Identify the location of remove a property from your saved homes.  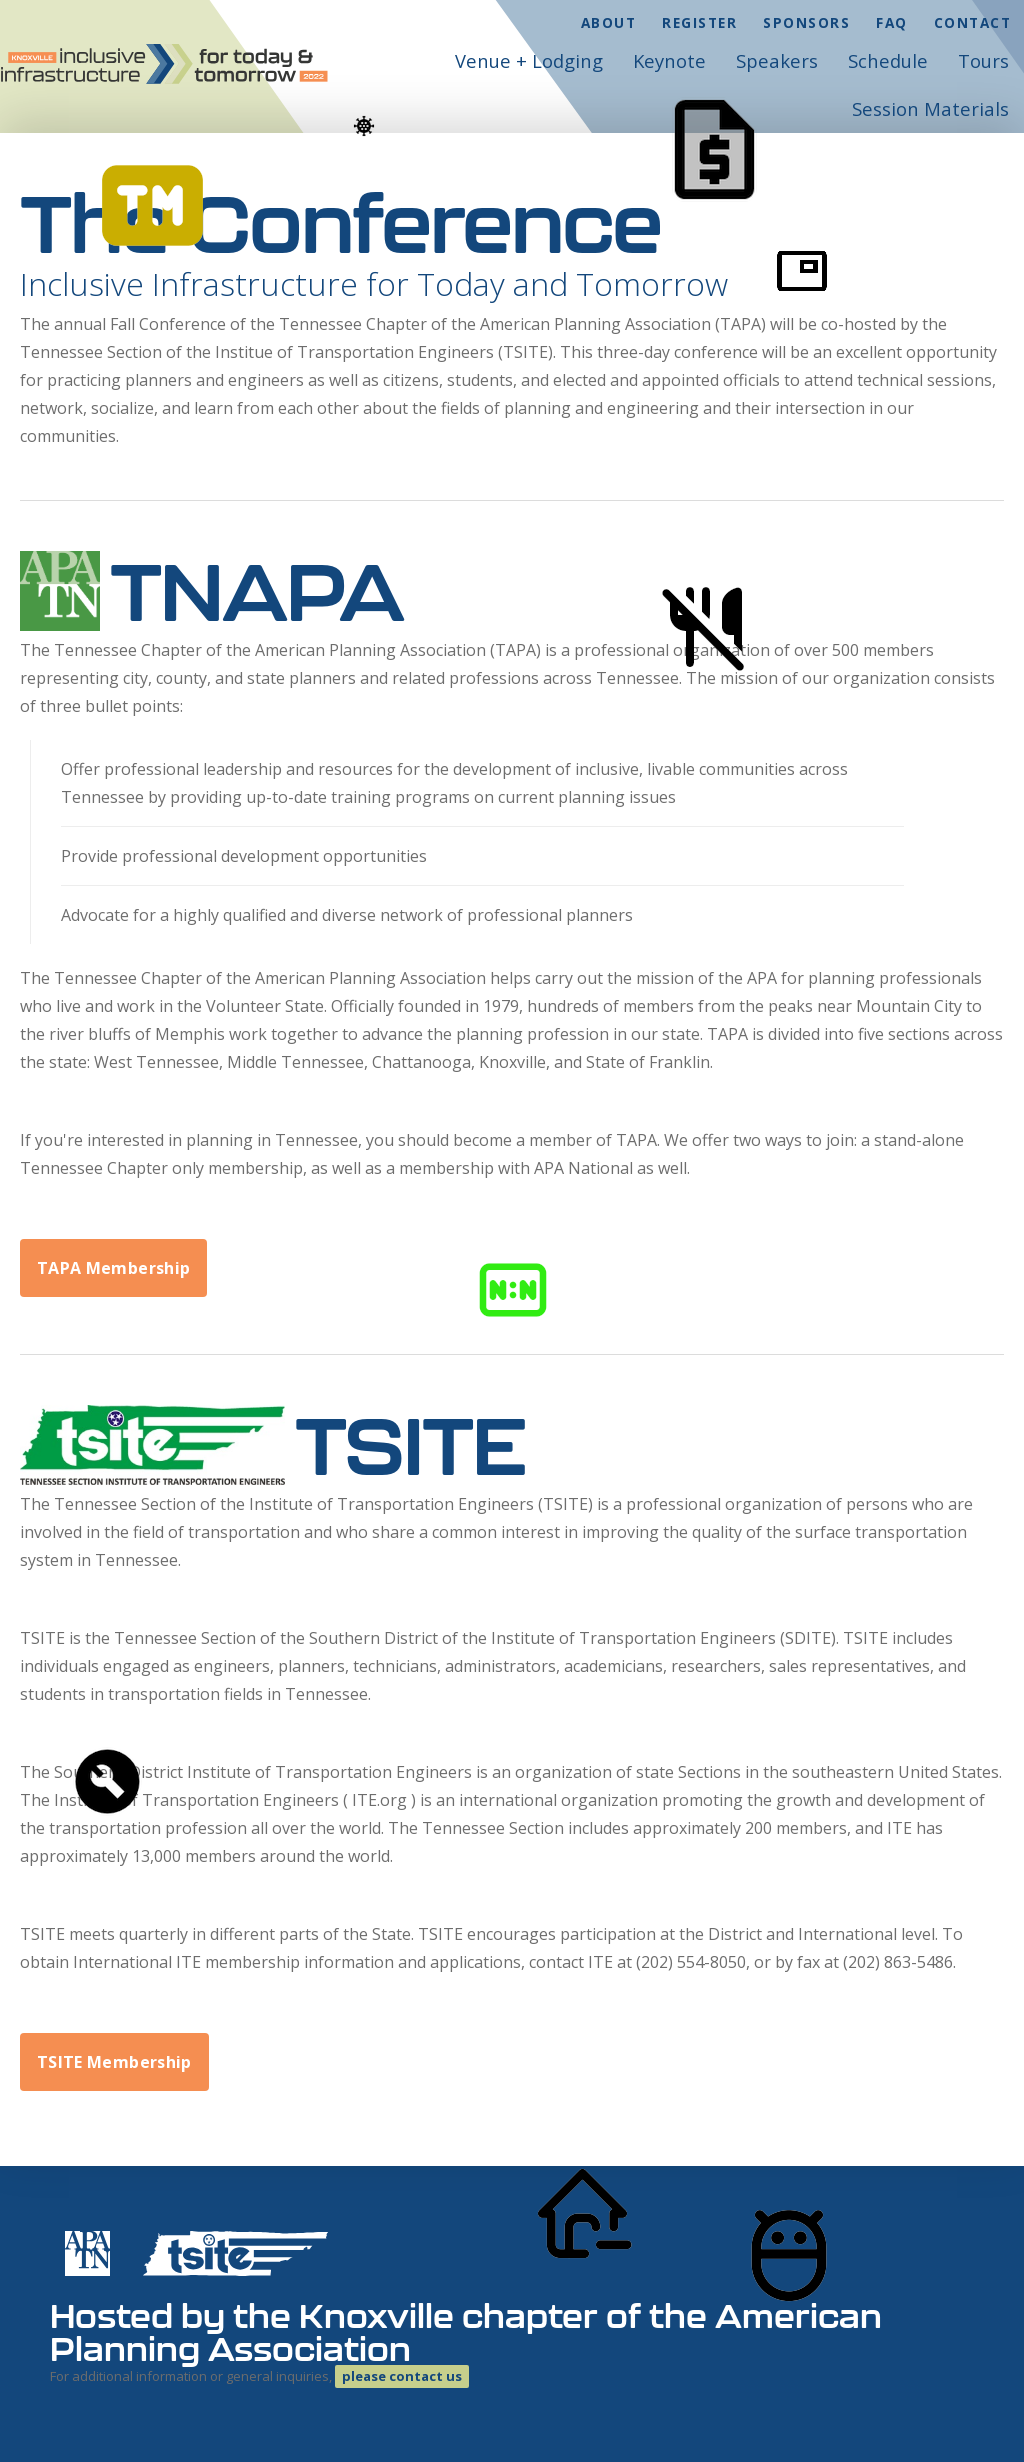
(582, 2213).